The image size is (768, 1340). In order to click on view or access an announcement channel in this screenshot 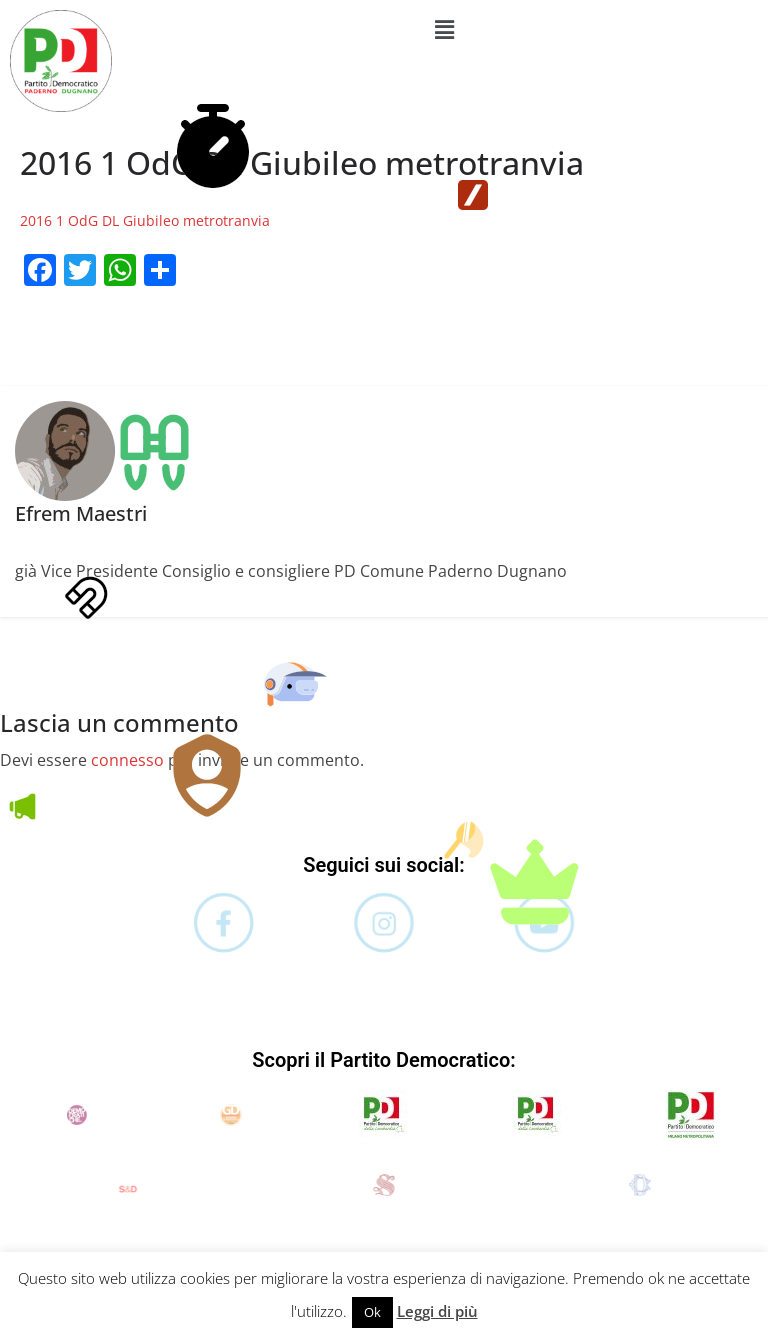, I will do `click(22, 806)`.